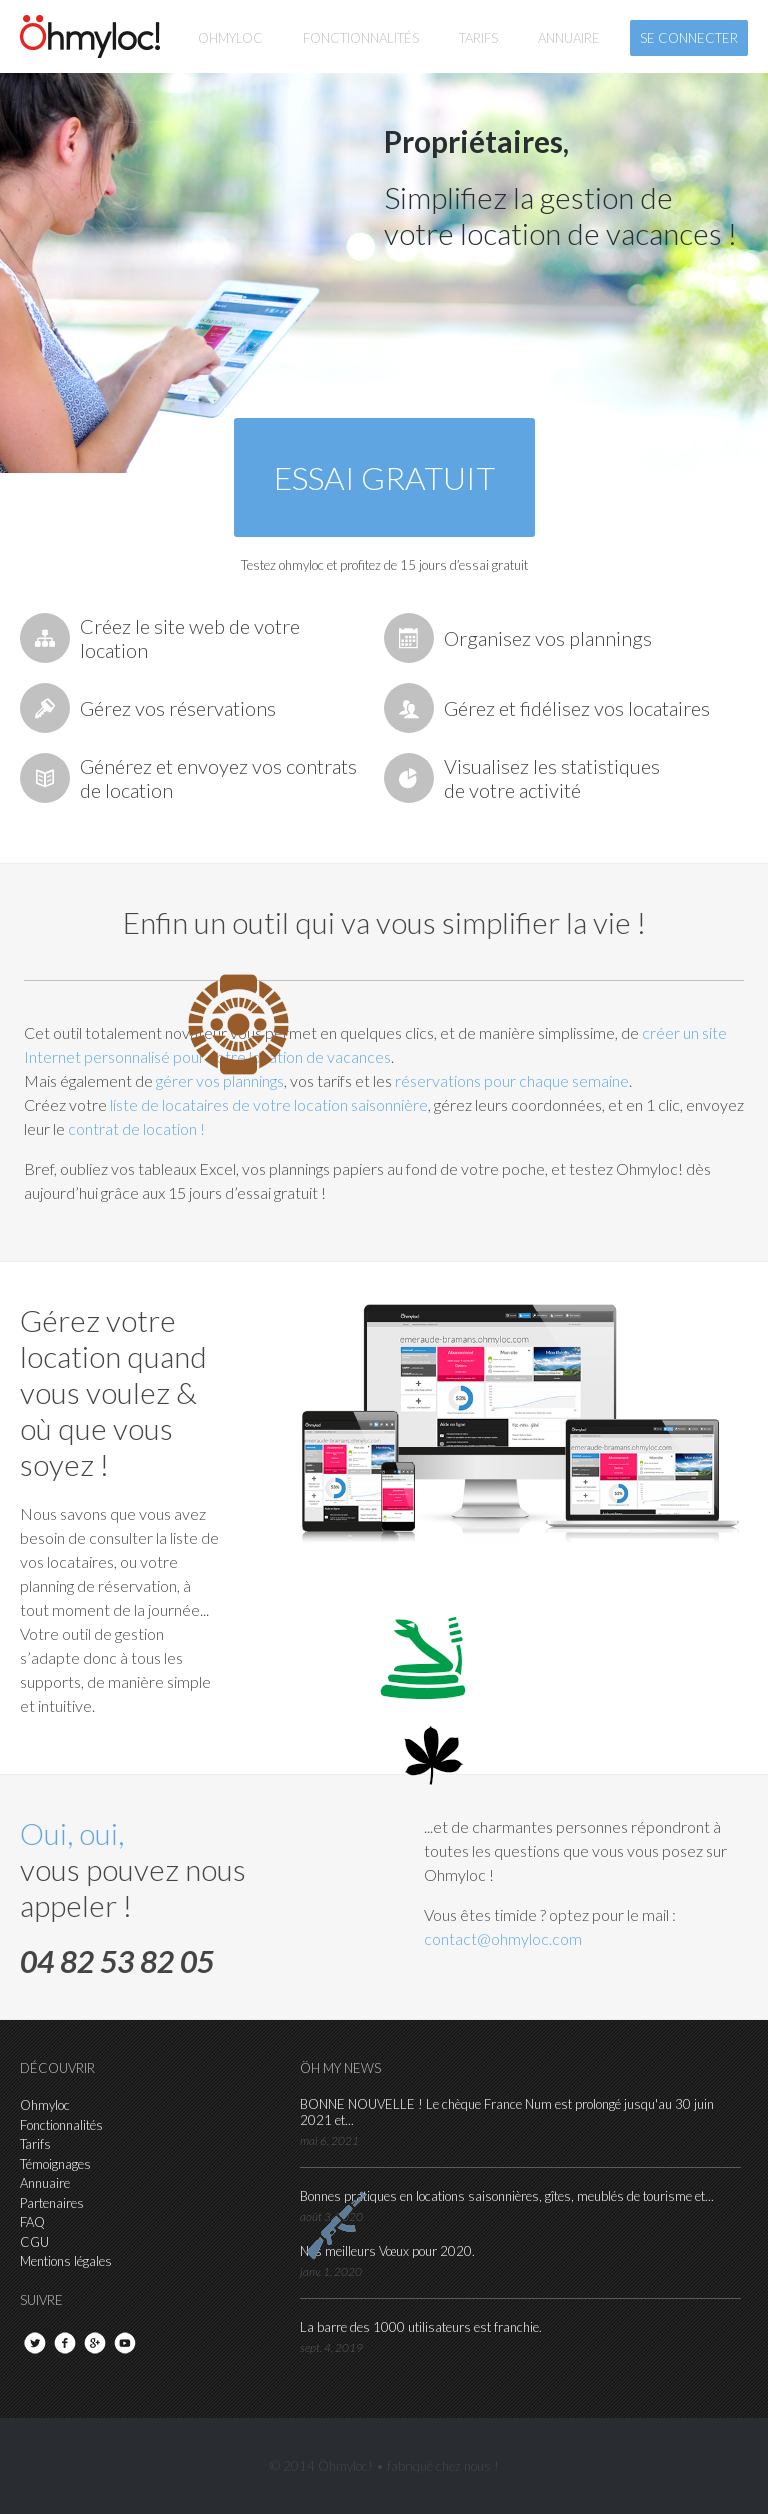 The height and width of the screenshot is (2514, 768). Describe the element at coordinates (423, 1658) in the screenshot. I see `indicates danger or hazard warning` at that location.